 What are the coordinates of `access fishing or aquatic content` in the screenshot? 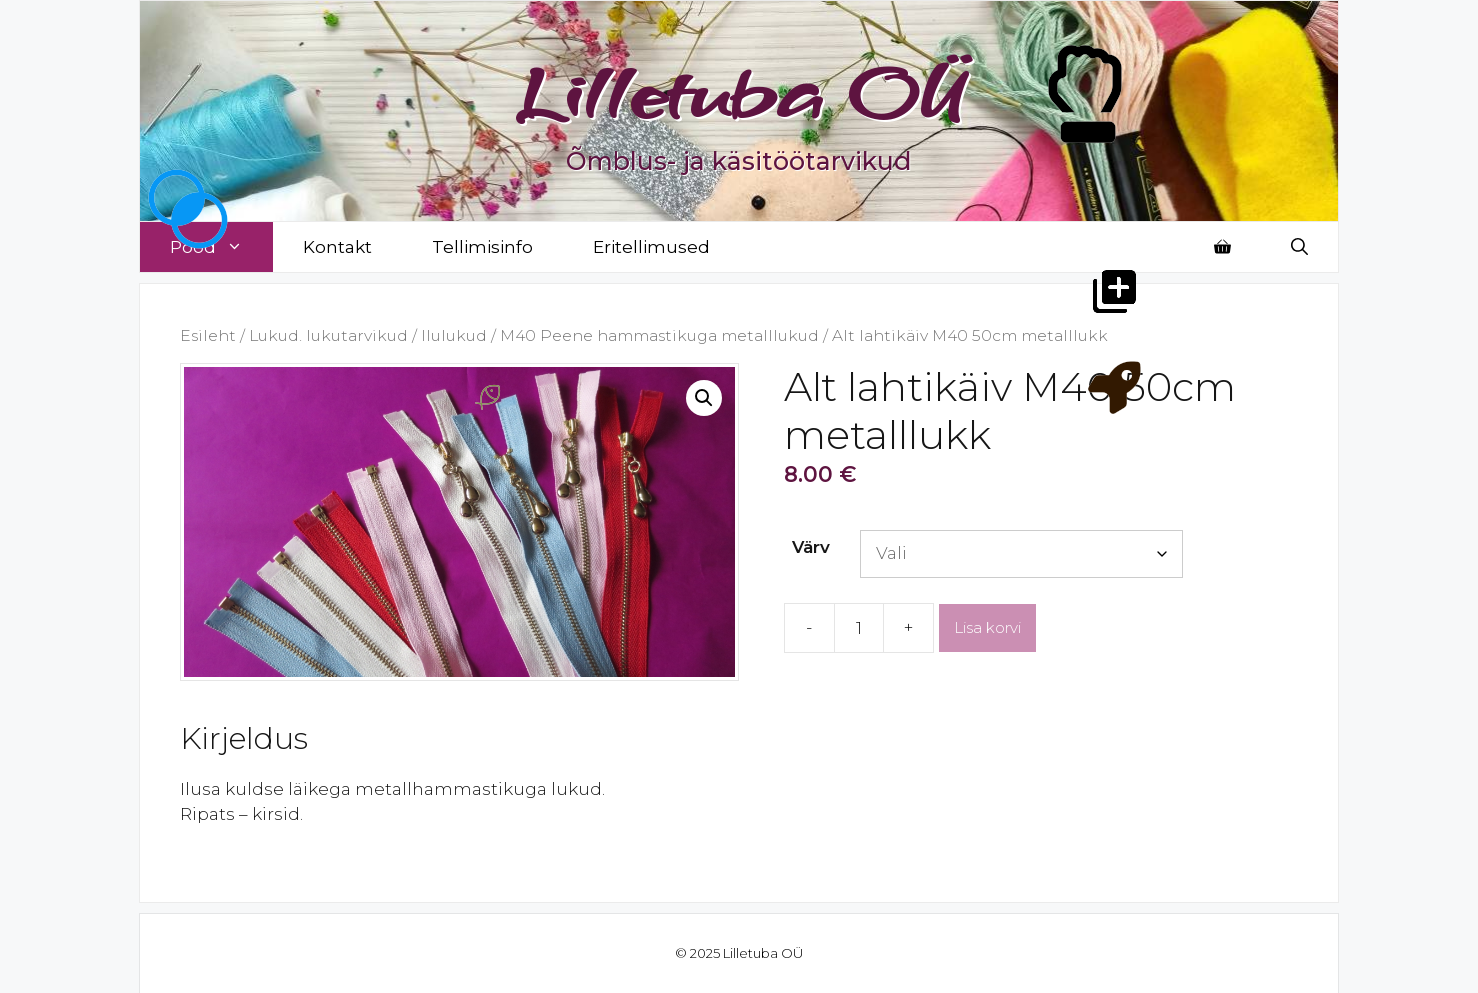 It's located at (488, 396).